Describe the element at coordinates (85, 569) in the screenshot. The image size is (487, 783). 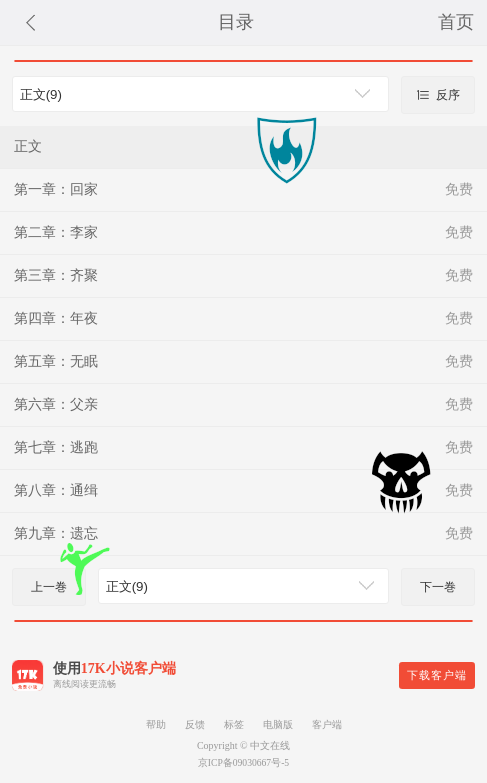
I see `access martial arts or combat training` at that location.